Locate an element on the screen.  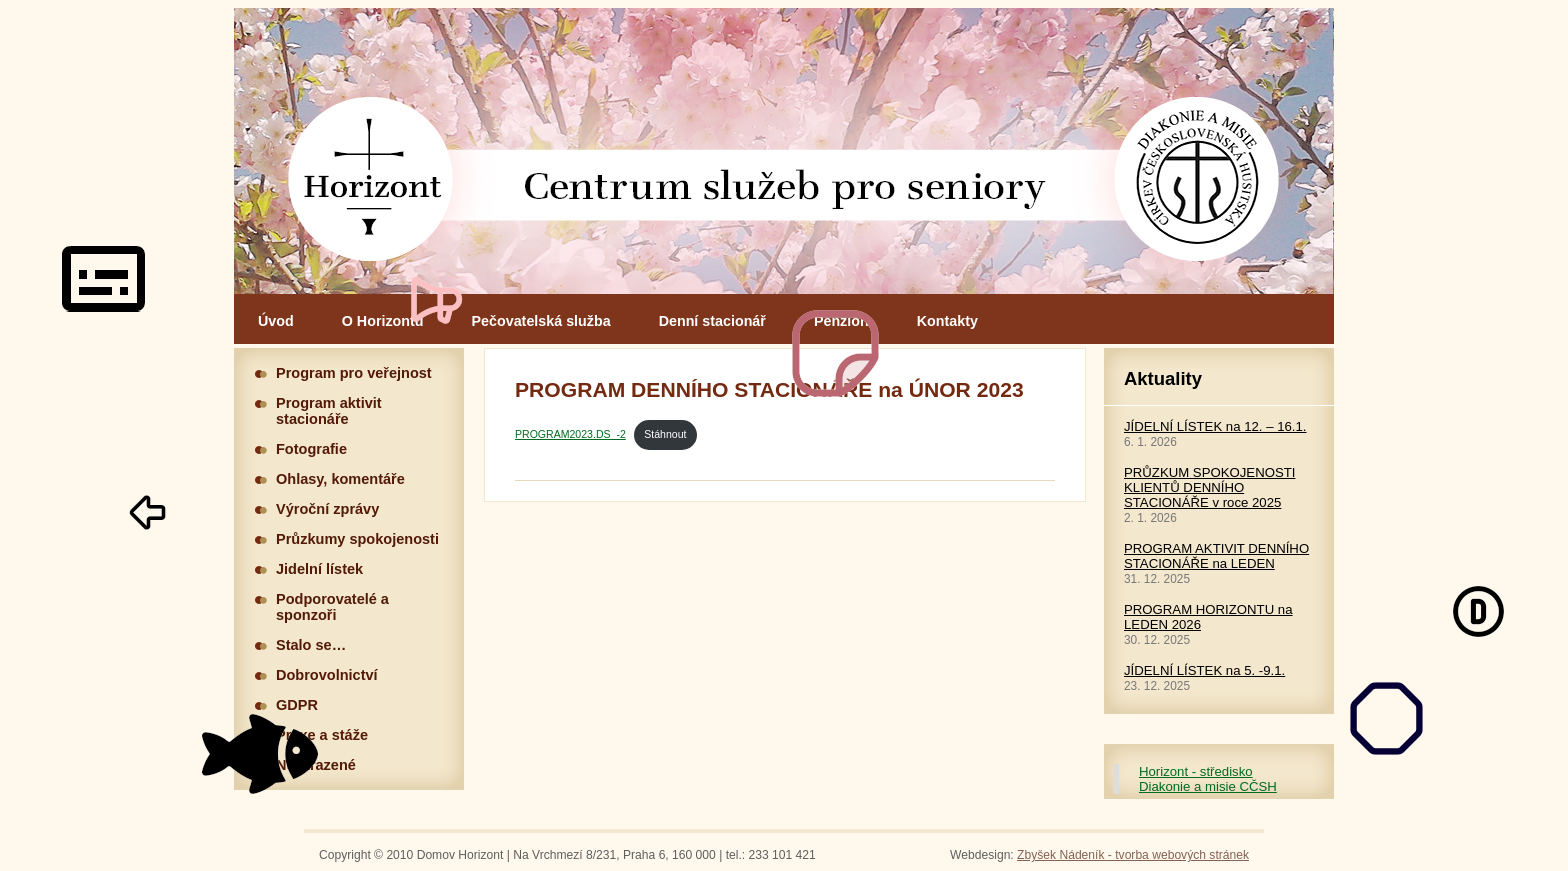
access aquarium or fish-related features is located at coordinates (260, 754).